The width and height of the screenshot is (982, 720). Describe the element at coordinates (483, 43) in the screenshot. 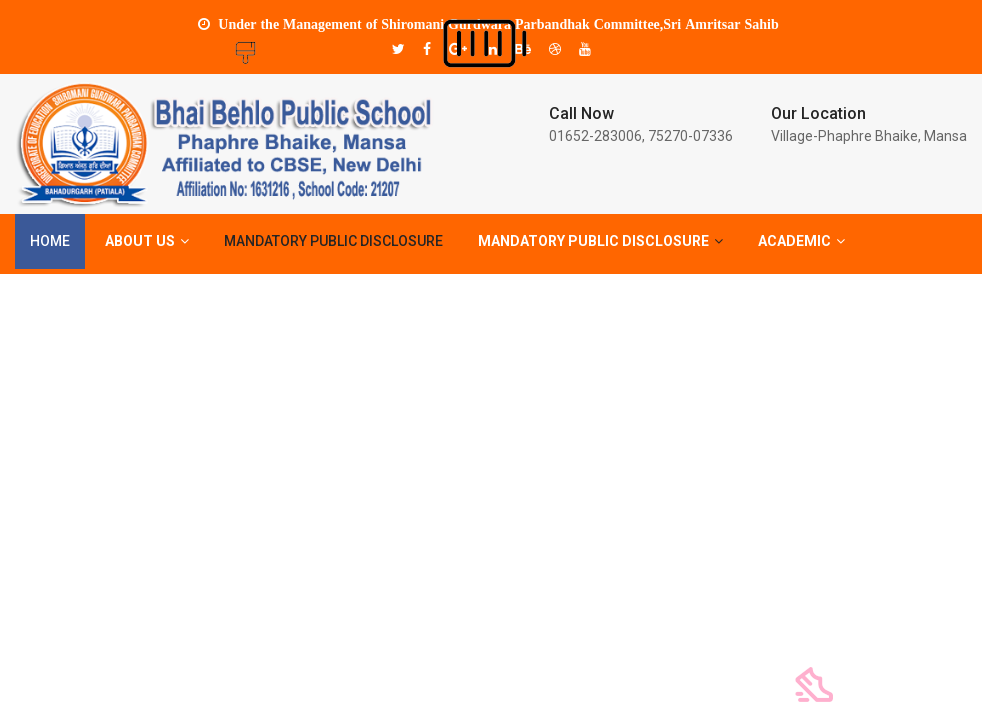

I see `indicates battery is fully charged` at that location.